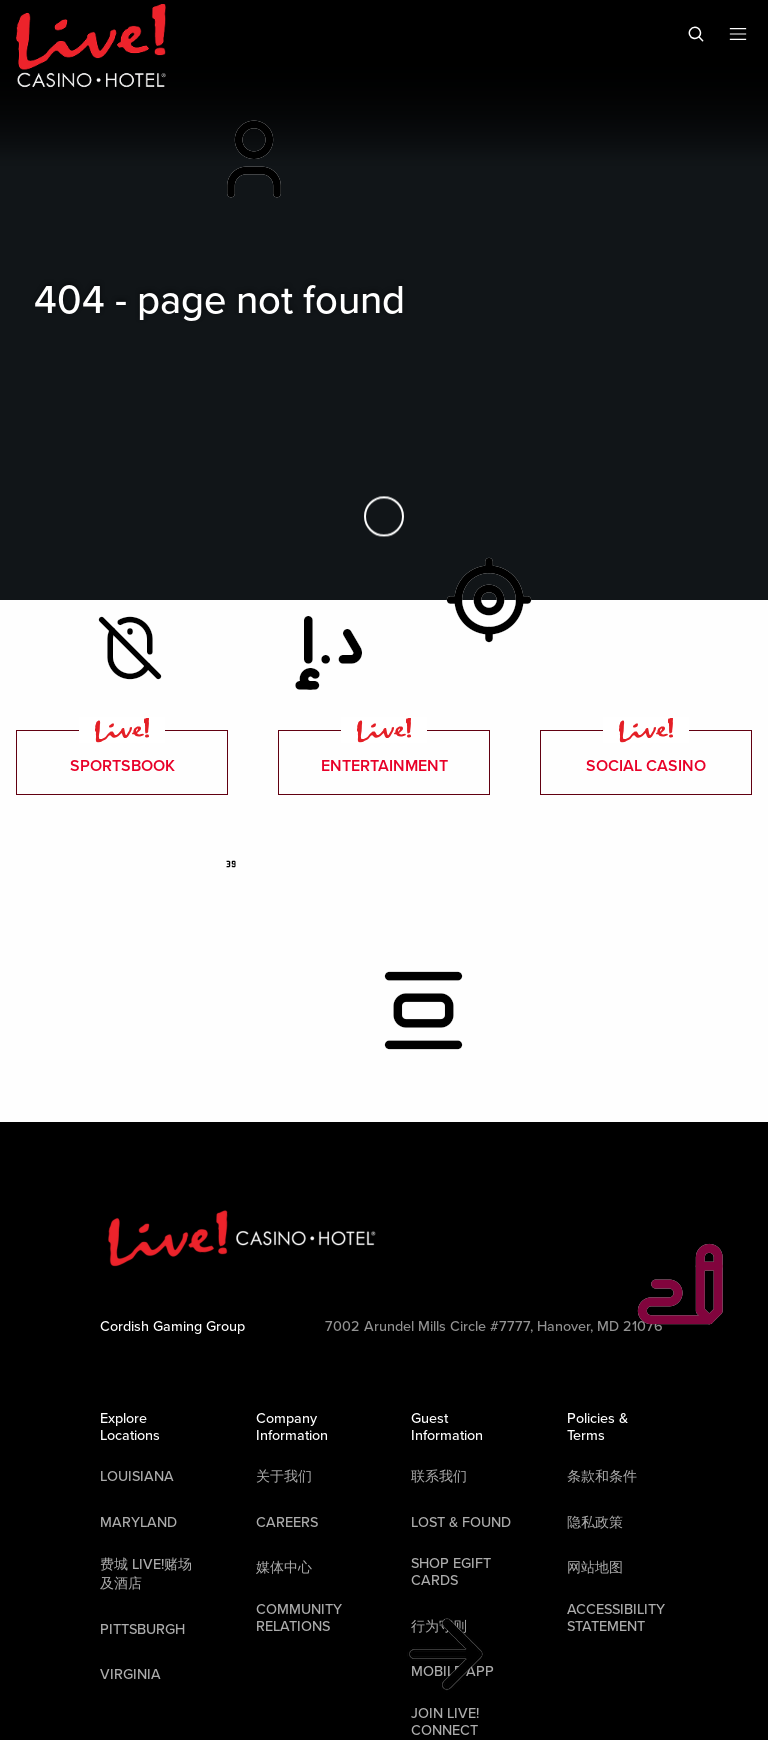 This screenshot has width=768, height=1740. What do you see at coordinates (489, 600) in the screenshot?
I see `center map on current location` at bounding box center [489, 600].